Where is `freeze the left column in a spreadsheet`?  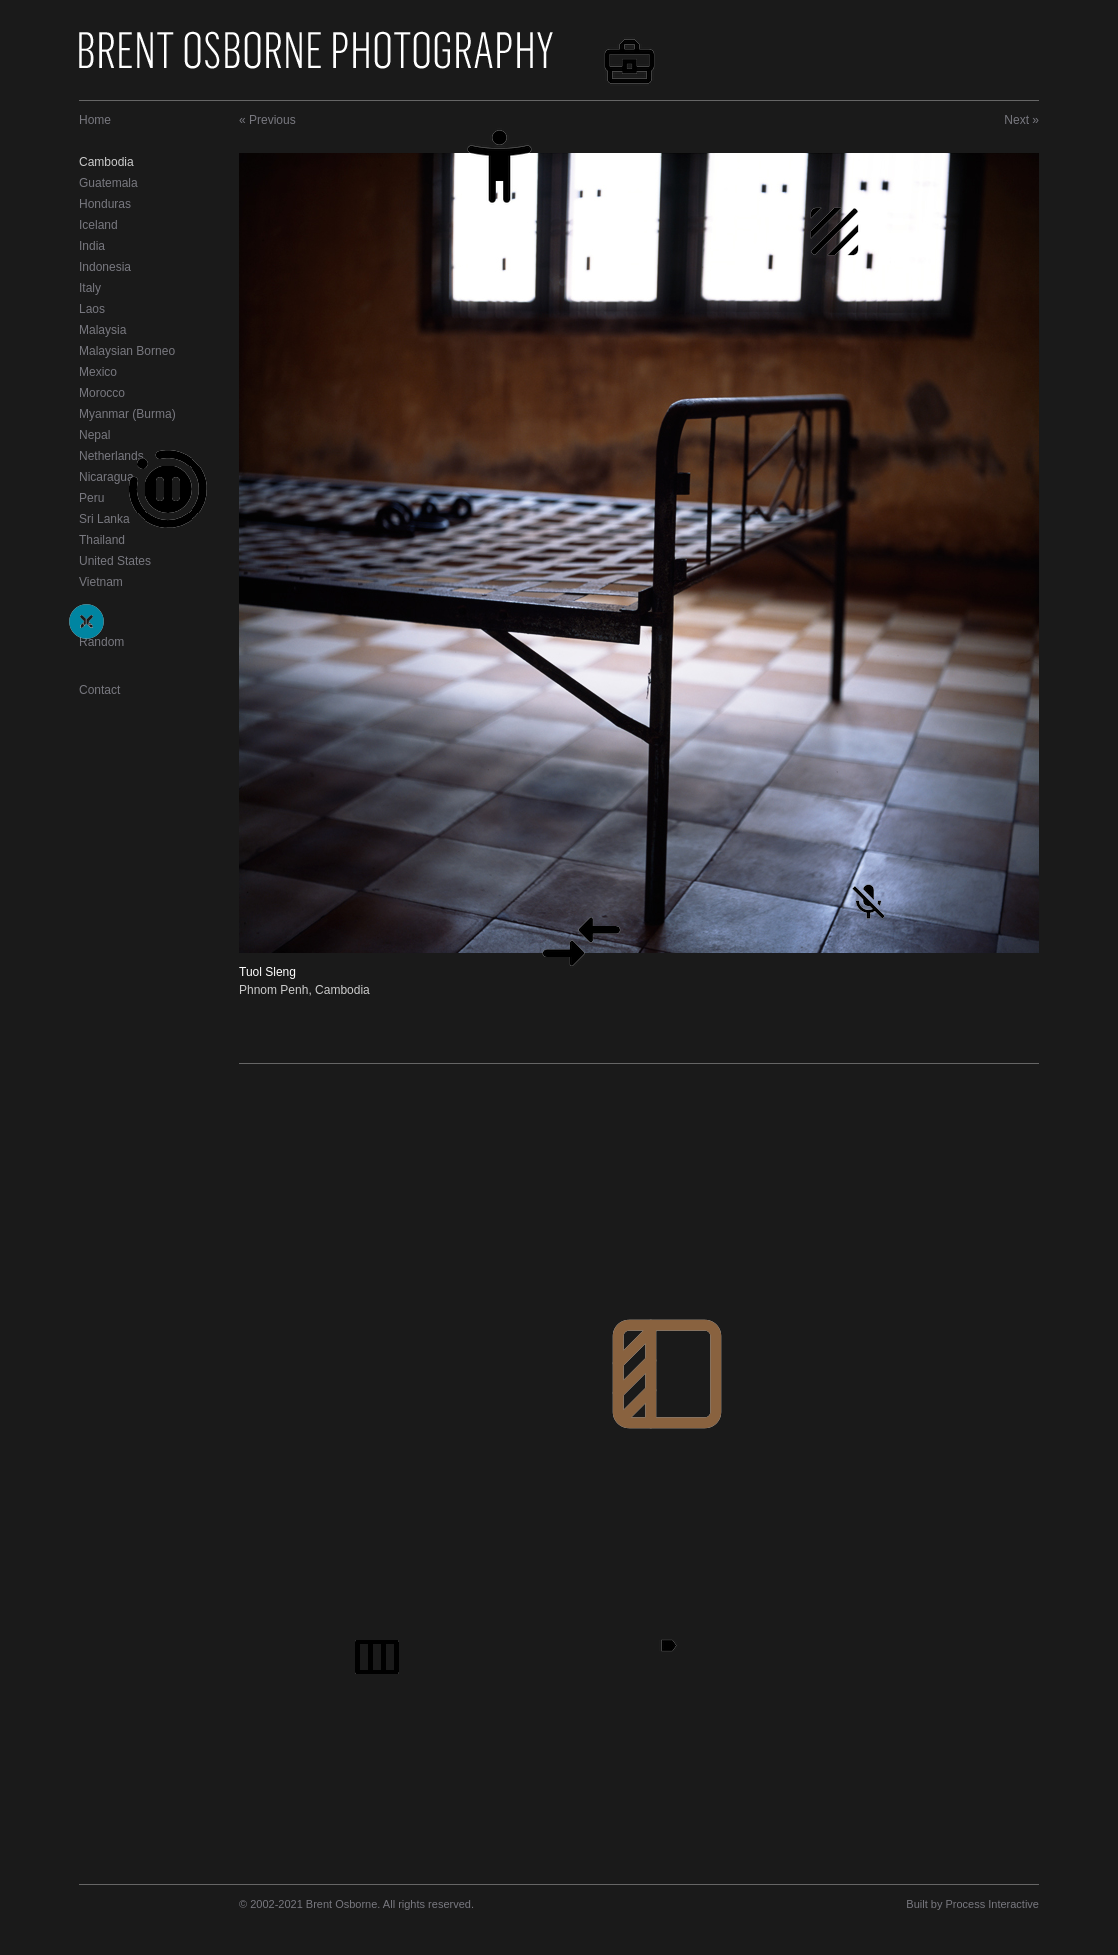 freeze the left column in a spreadsheet is located at coordinates (667, 1374).